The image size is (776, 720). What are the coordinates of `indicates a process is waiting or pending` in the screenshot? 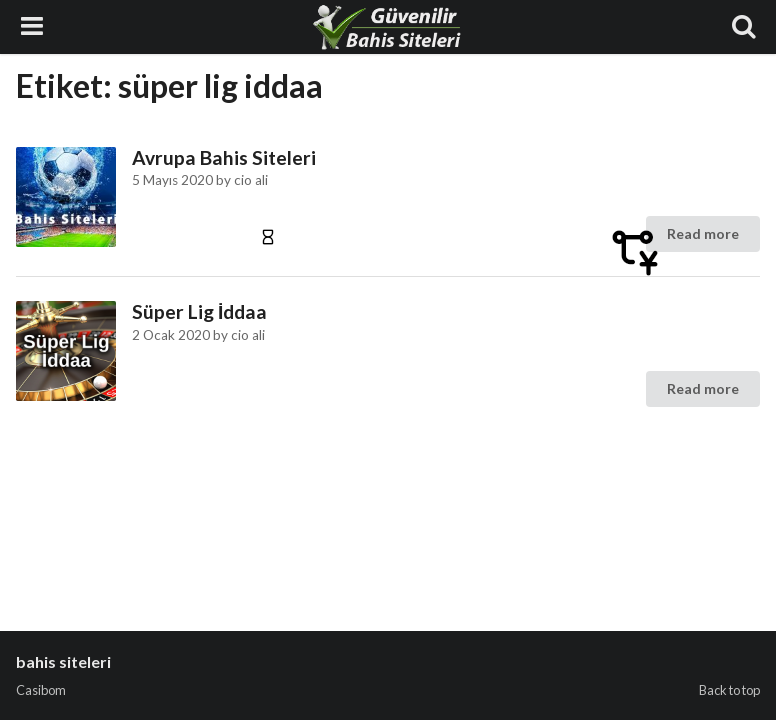 It's located at (268, 237).